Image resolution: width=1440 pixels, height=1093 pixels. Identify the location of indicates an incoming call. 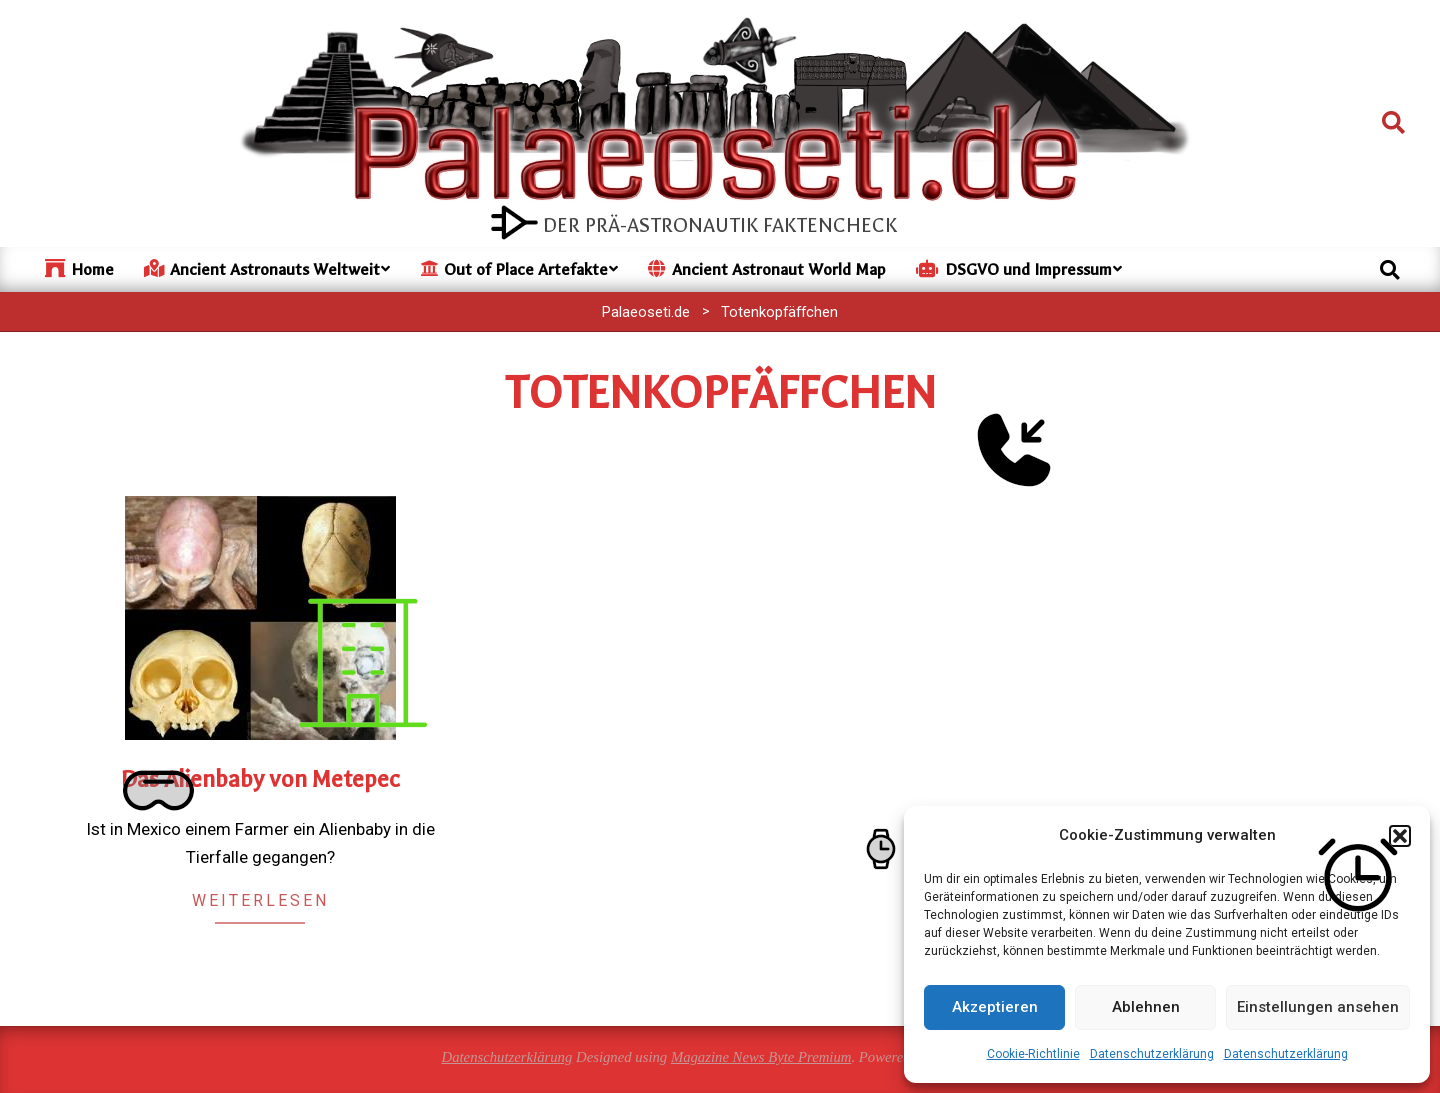
(1015, 448).